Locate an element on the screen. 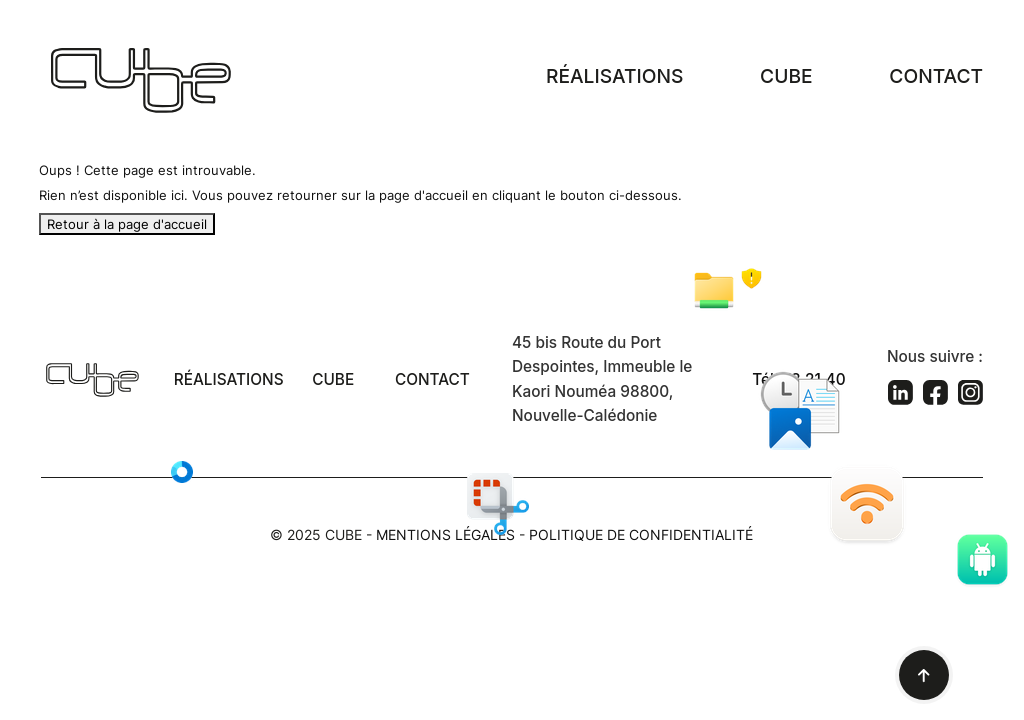 This screenshot has height=720, width=1024. access shared network folder is located at coordinates (714, 289).